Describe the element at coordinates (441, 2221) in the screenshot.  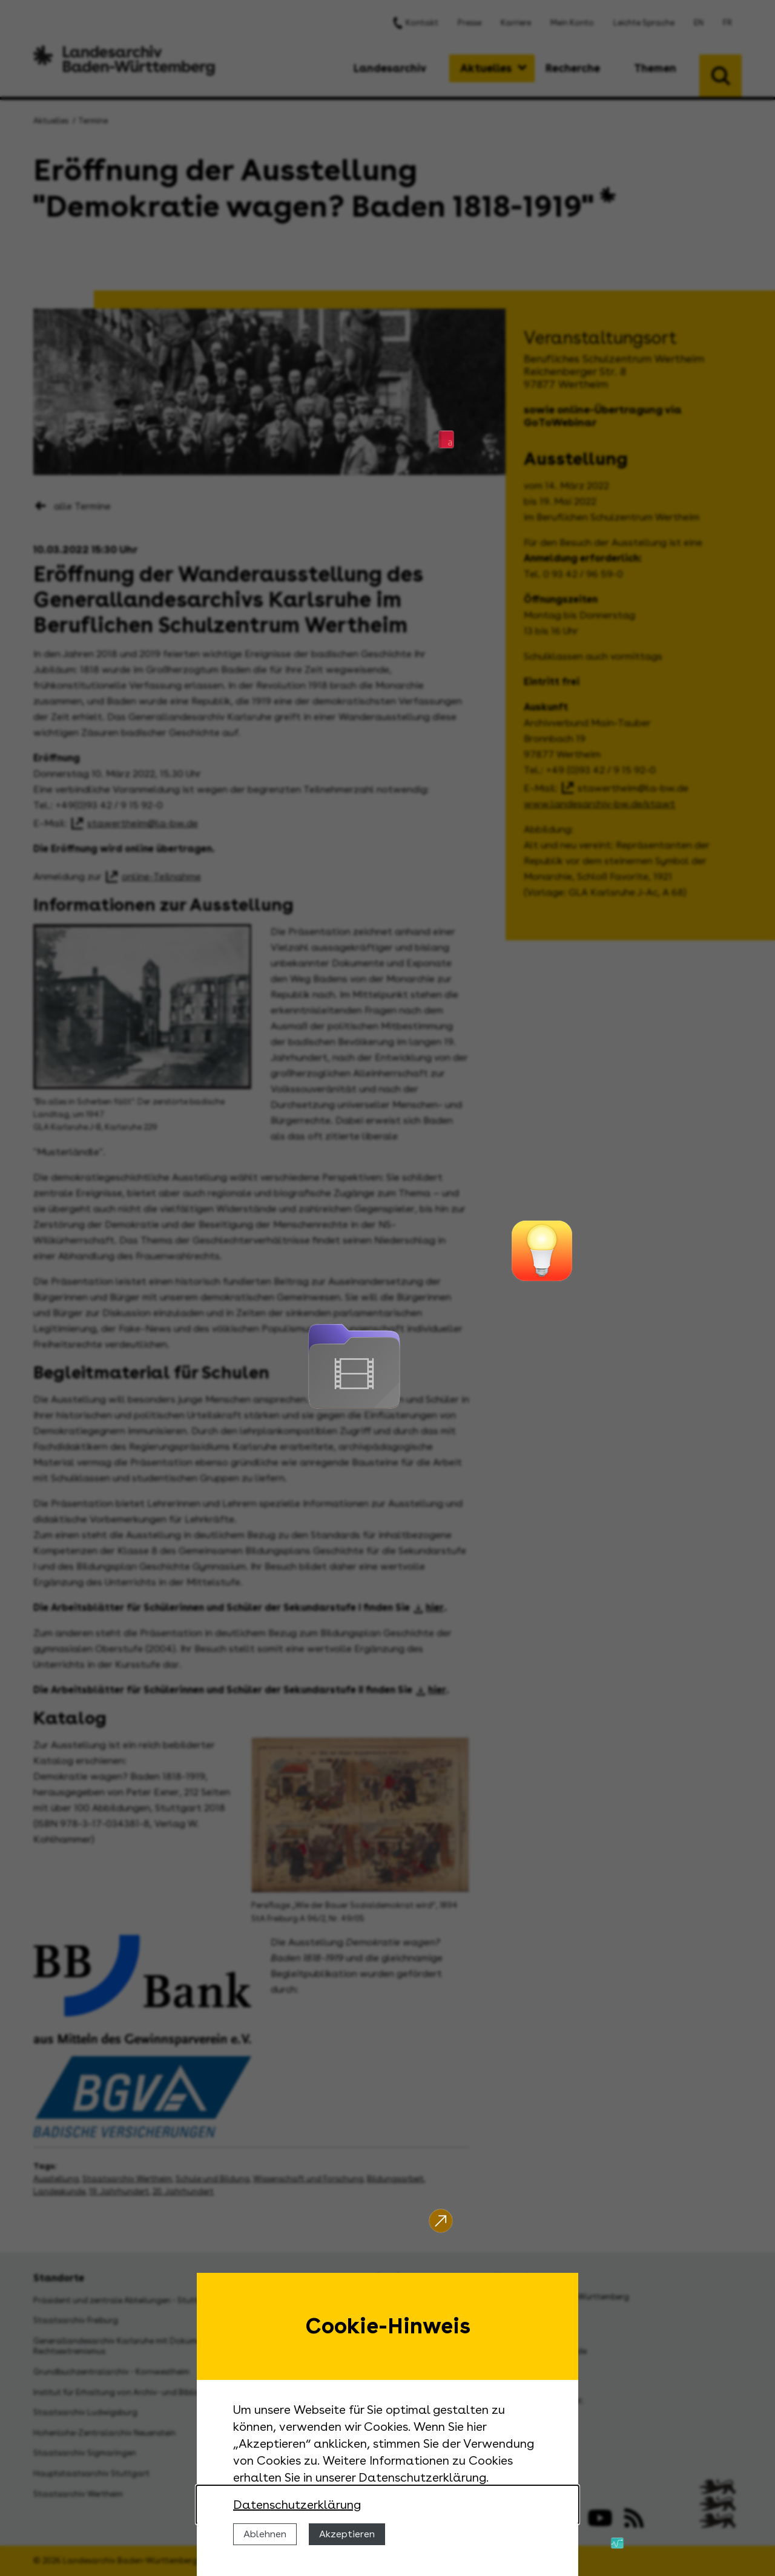
I see `indicates a symbolic link or shortcut to another file` at that location.